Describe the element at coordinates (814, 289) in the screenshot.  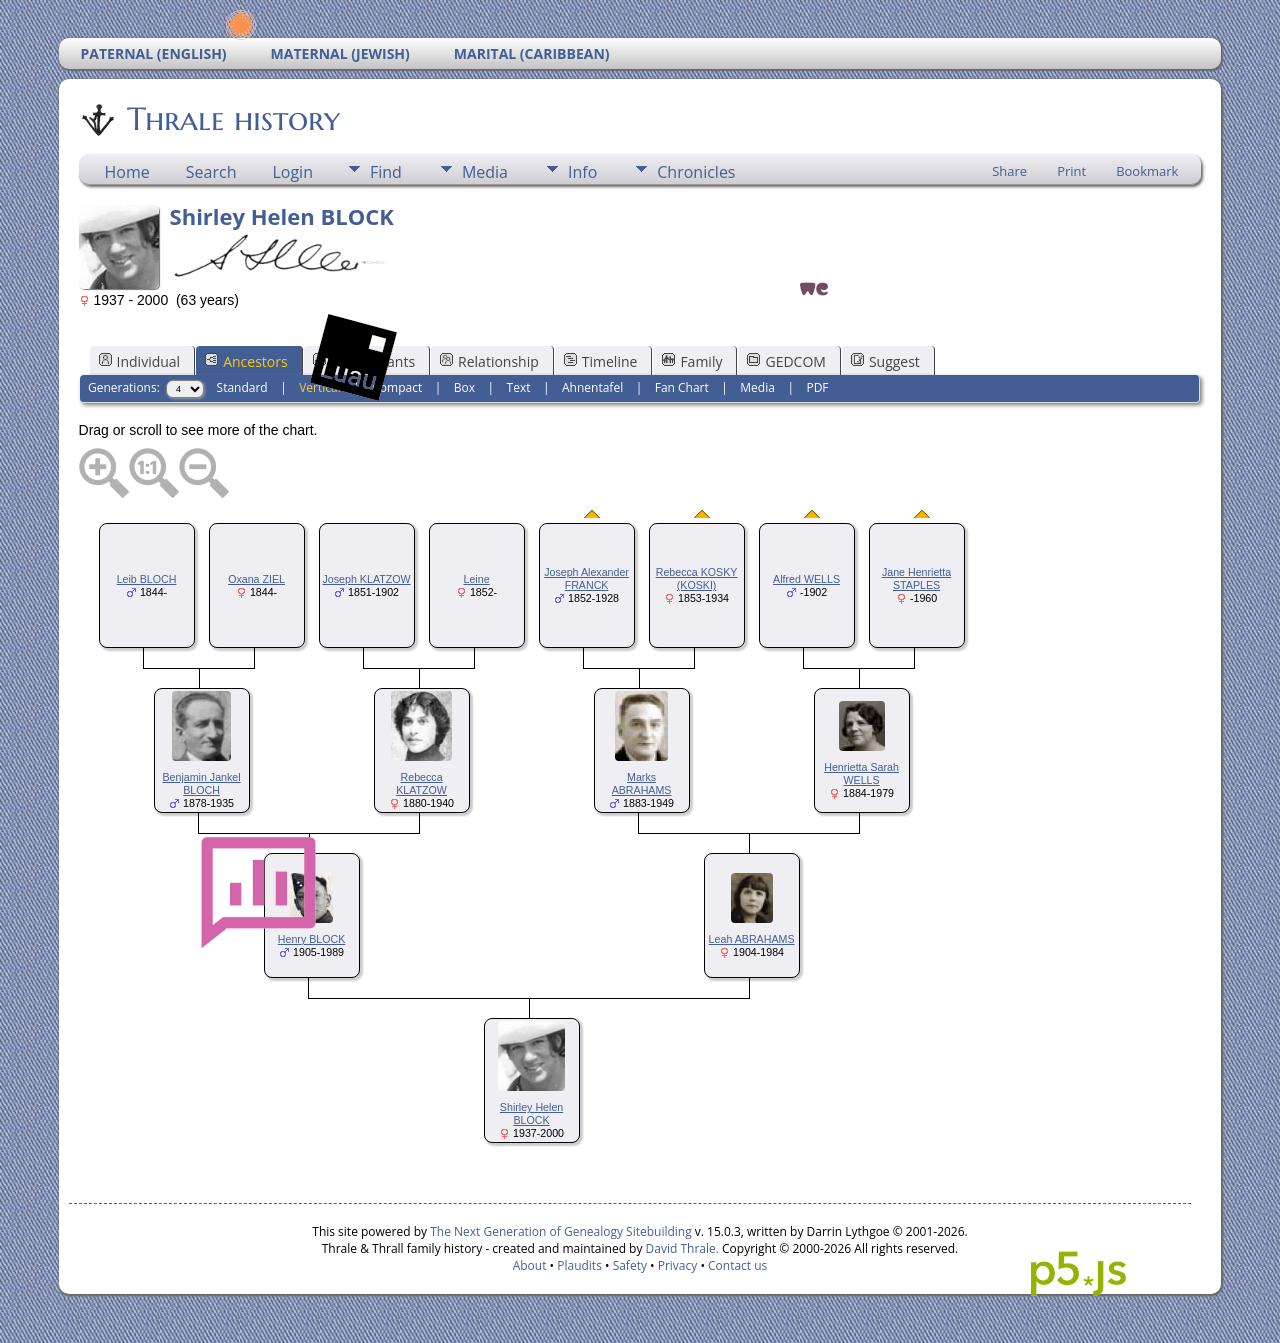
I see `open wetransfer file sharing service` at that location.